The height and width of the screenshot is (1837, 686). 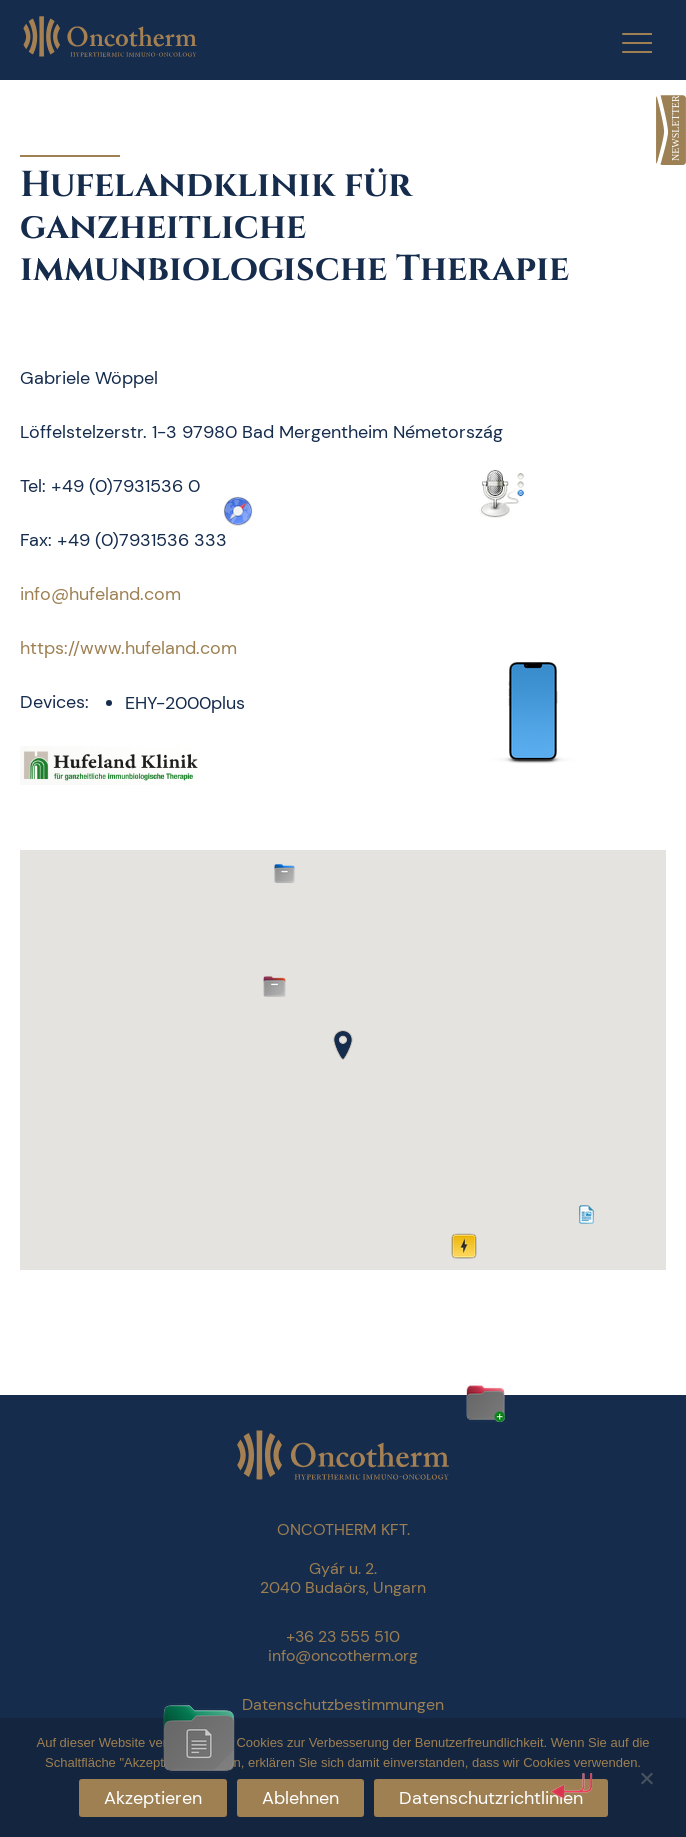 I want to click on create a new folder, so click(x=485, y=1402).